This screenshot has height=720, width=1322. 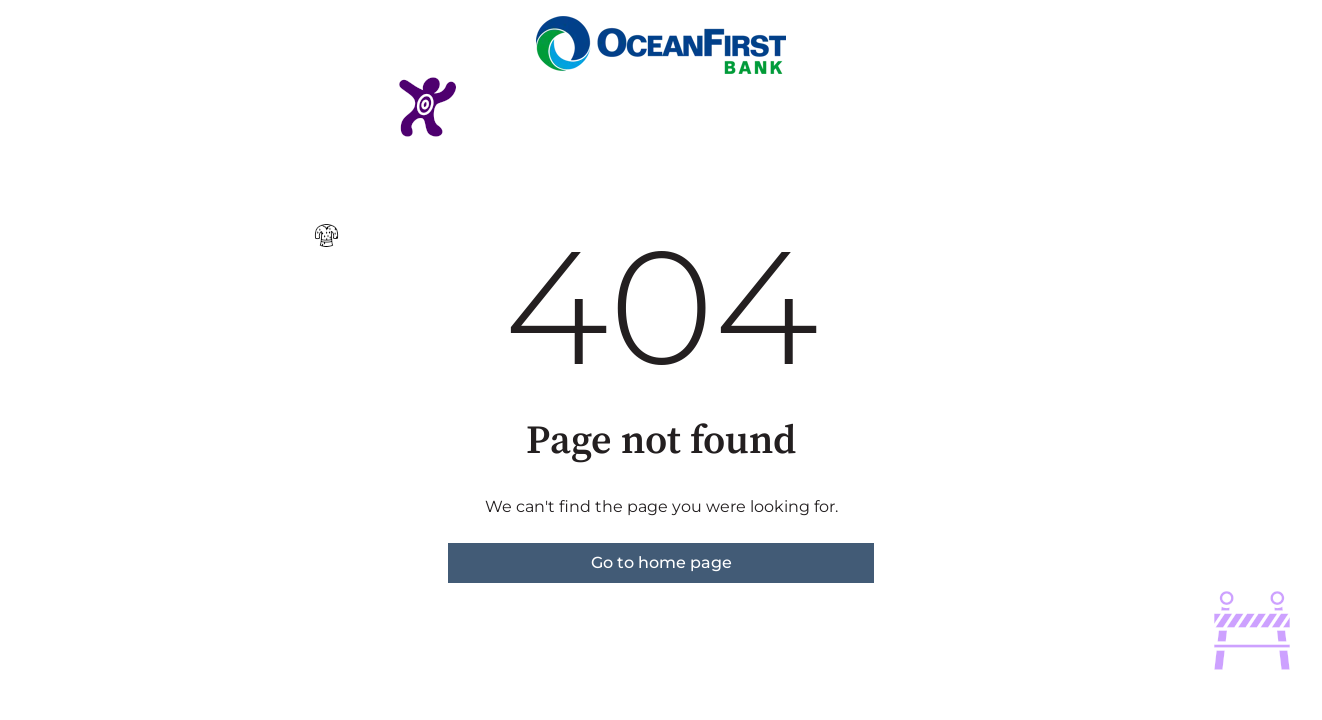 What do you see at coordinates (326, 235) in the screenshot?
I see `equip chainmail armor` at bounding box center [326, 235].